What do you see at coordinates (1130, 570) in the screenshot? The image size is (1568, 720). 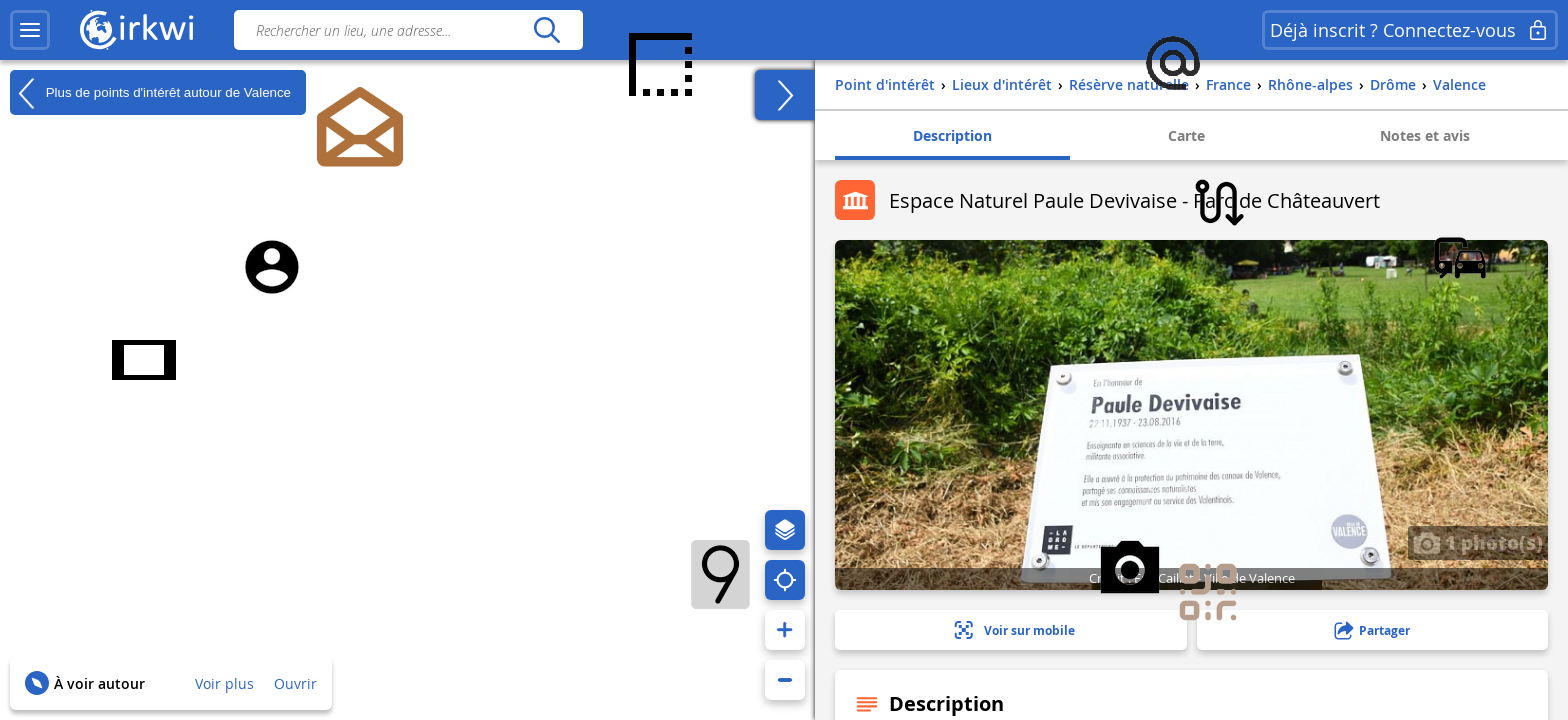 I see `open camera to take a photo` at bounding box center [1130, 570].